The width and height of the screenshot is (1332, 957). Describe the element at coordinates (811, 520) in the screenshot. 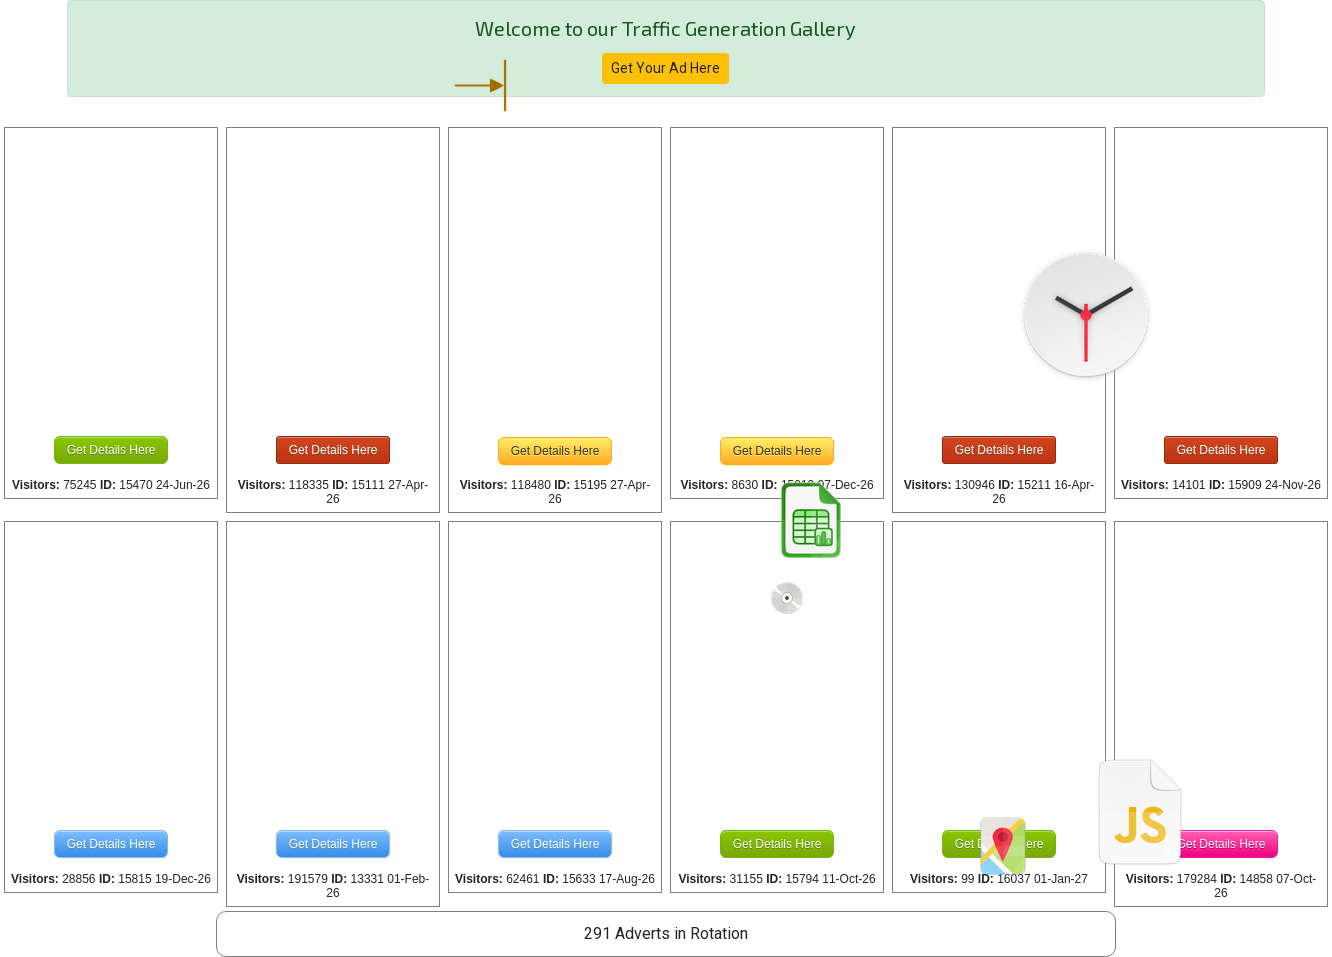

I see `libreoffice calc spreadsheet template file` at that location.